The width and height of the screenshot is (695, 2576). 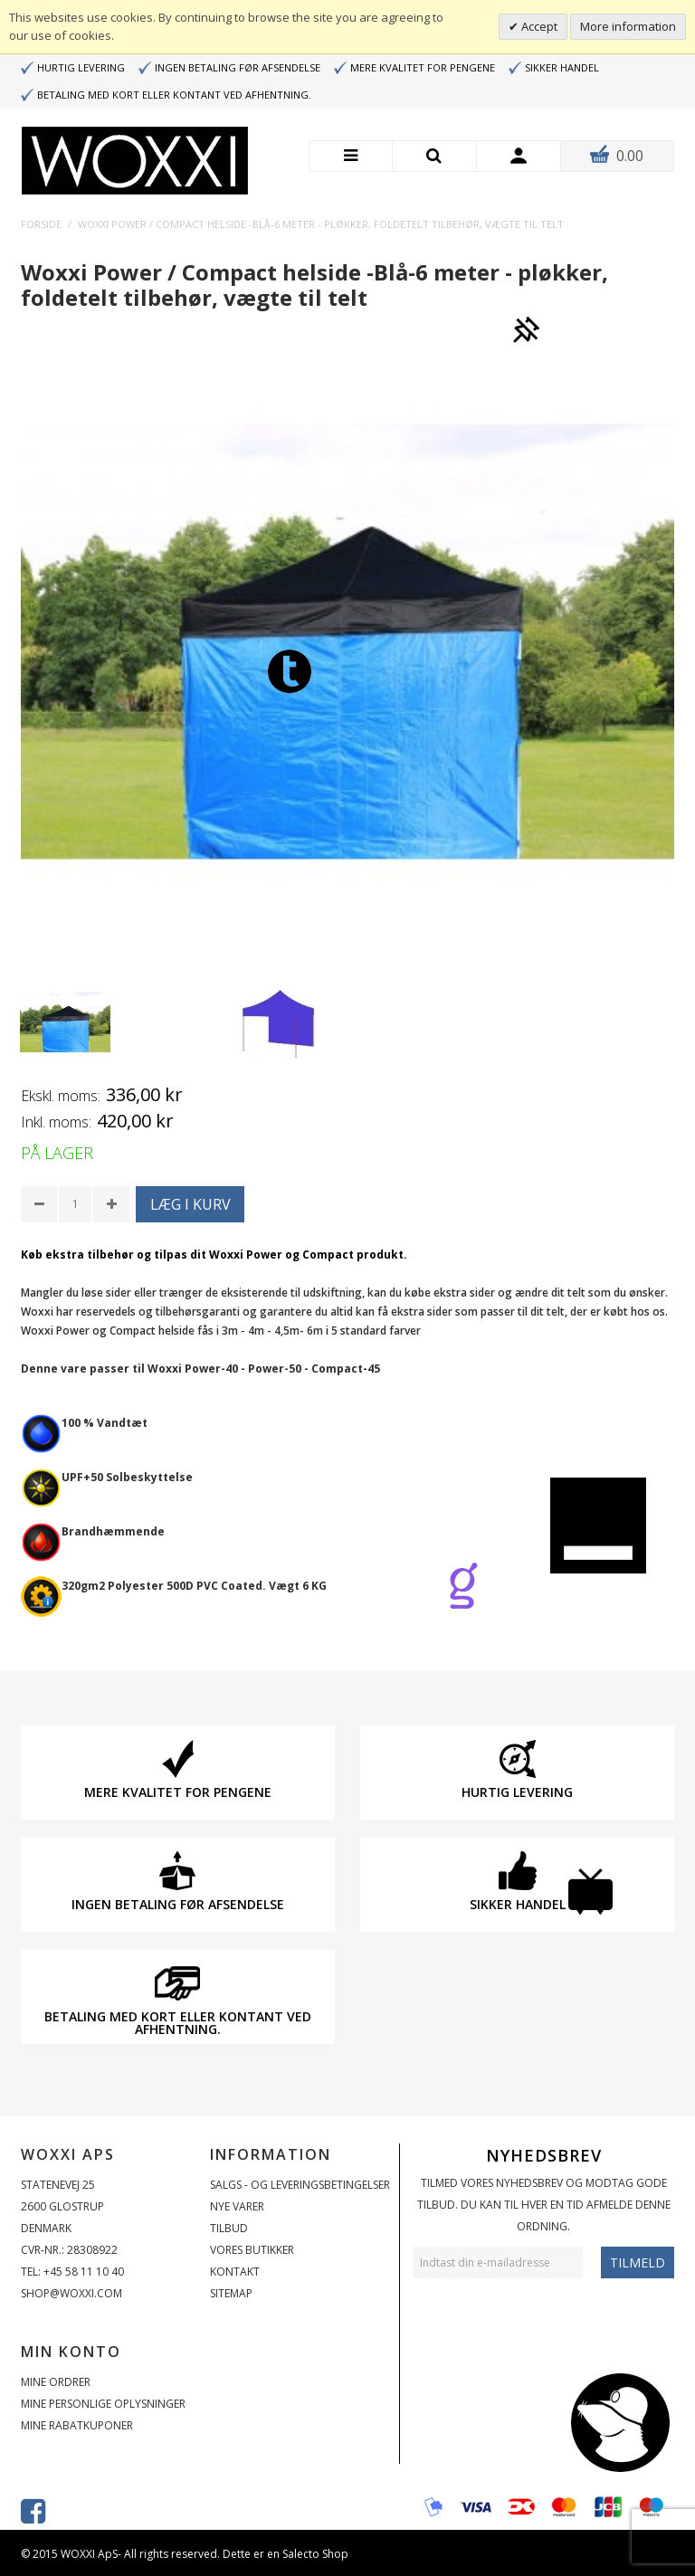 What do you see at coordinates (598, 1526) in the screenshot?
I see `orange telecom company logo` at bounding box center [598, 1526].